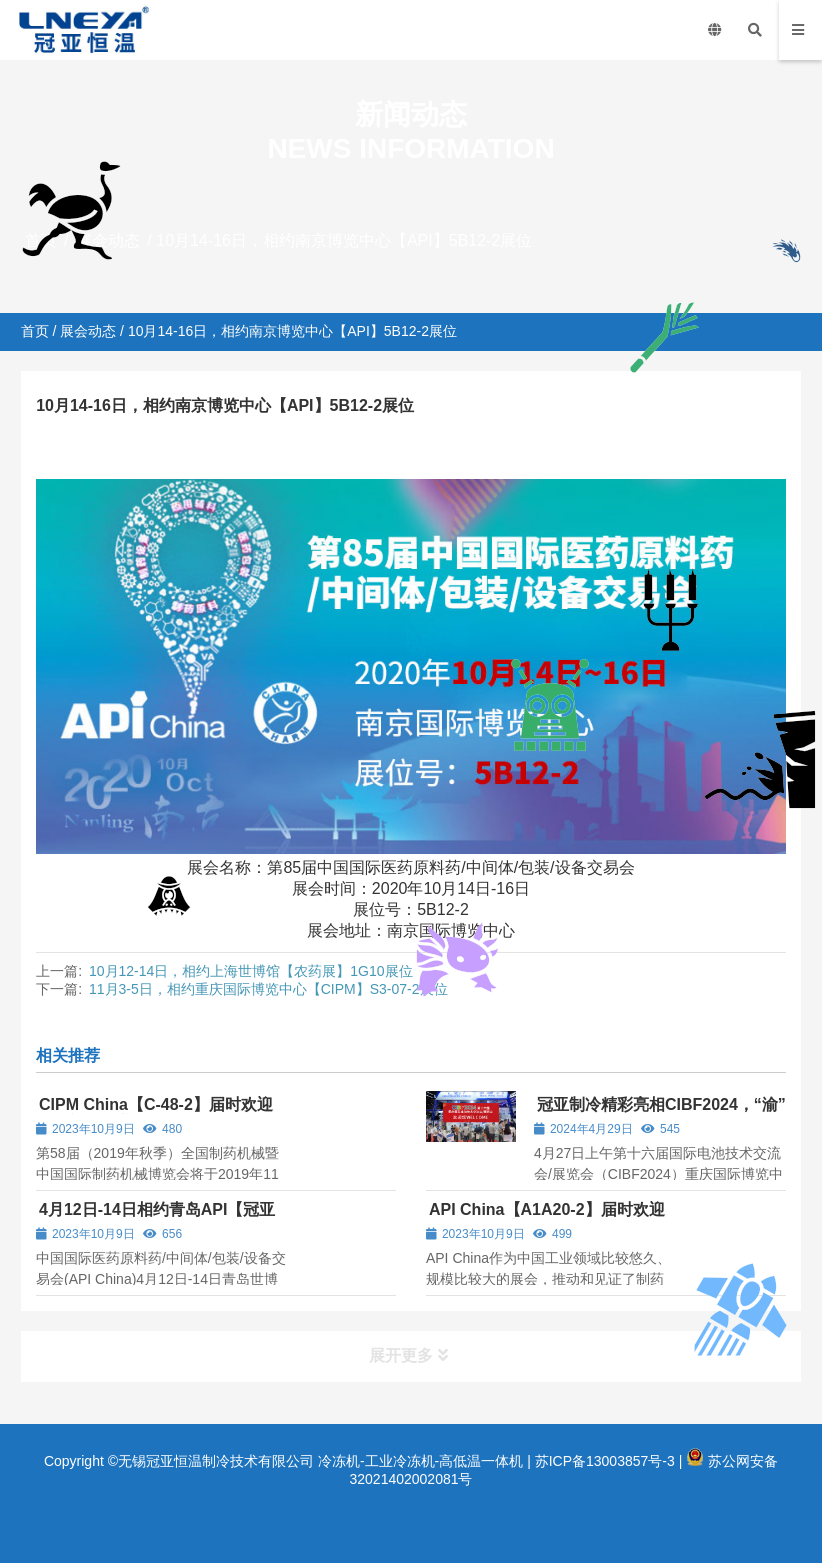  Describe the element at coordinates (169, 898) in the screenshot. I see `select the cyclops character or creature` at that location.